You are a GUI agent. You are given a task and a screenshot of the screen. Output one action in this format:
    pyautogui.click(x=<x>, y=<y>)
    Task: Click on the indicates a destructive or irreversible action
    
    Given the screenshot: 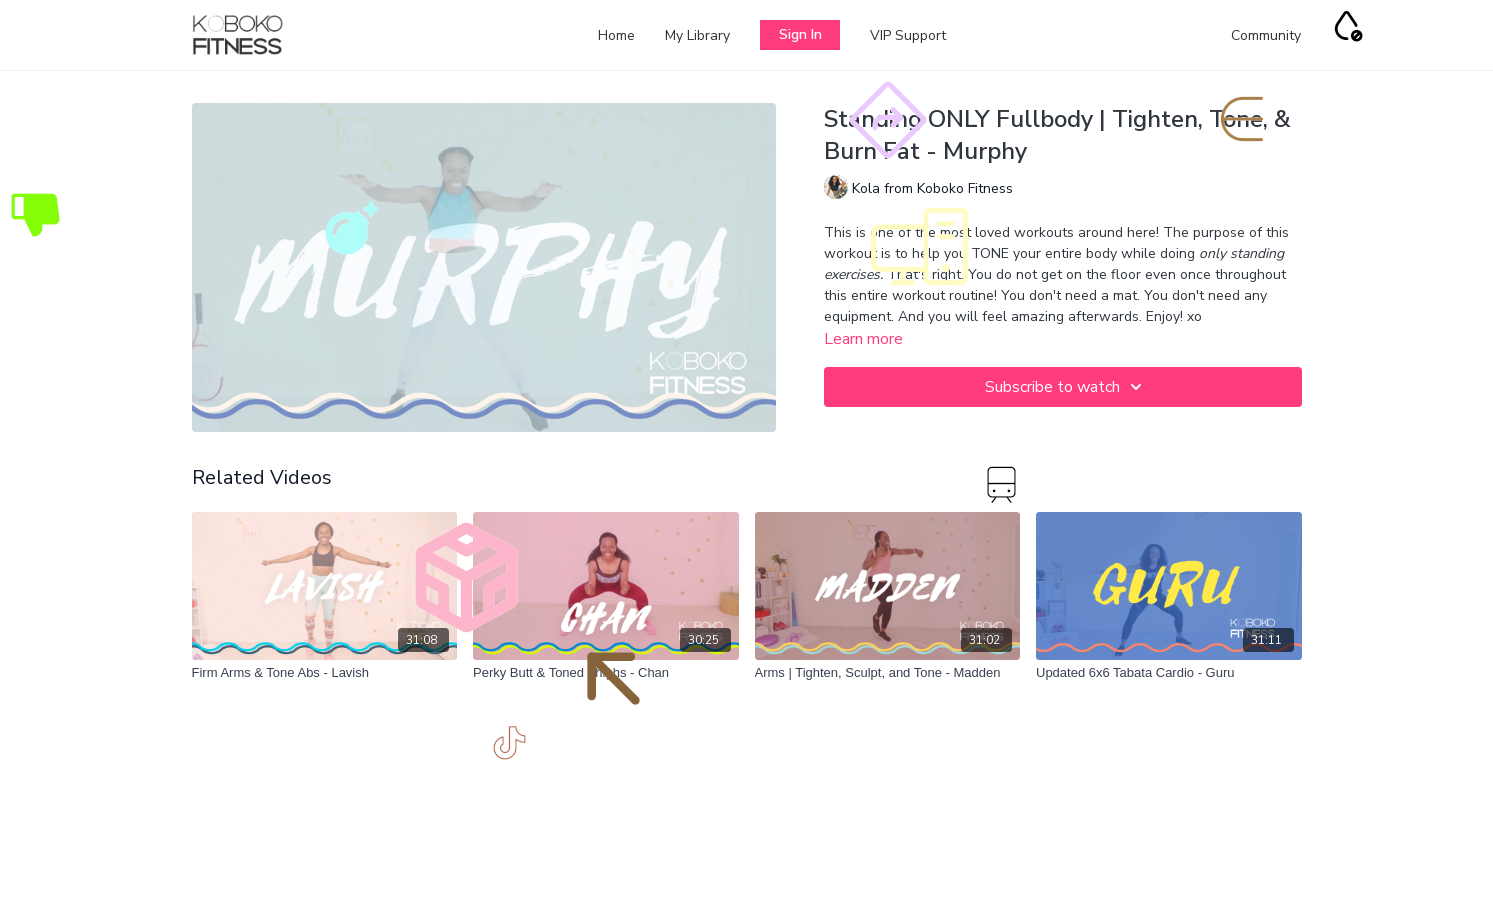 What is the action you would take?
    pyautogui.click(x=351, y=228)
    